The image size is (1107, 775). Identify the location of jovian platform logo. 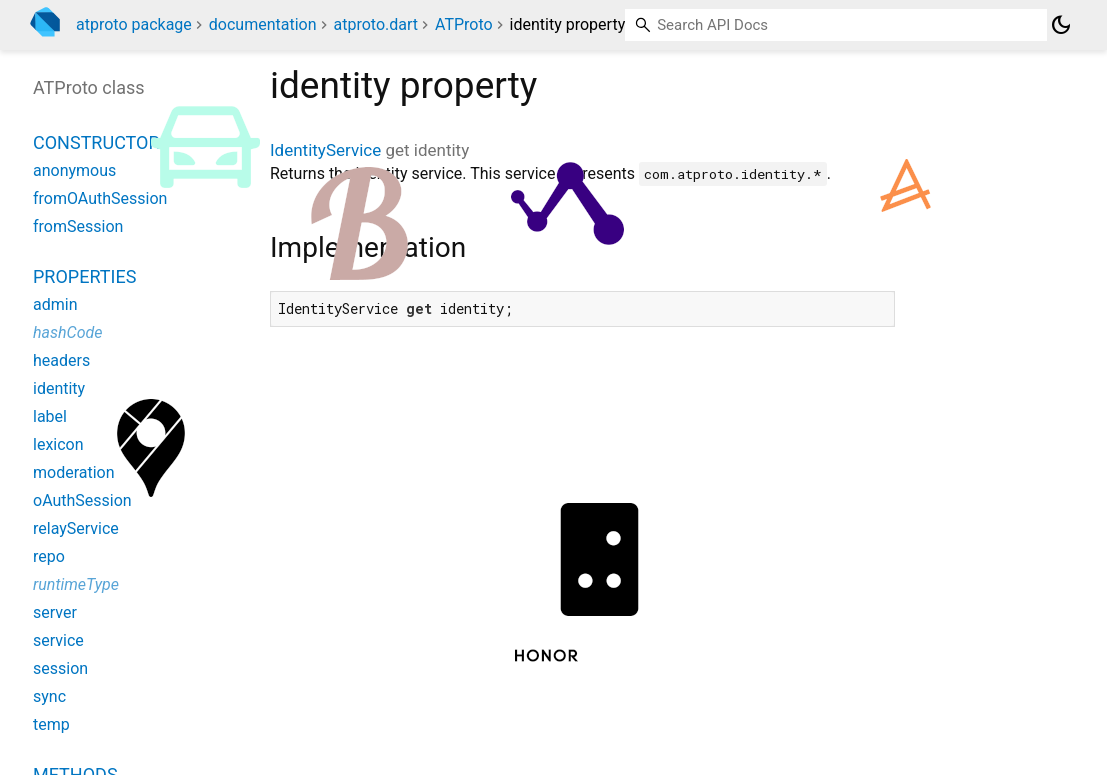
(599, 559).